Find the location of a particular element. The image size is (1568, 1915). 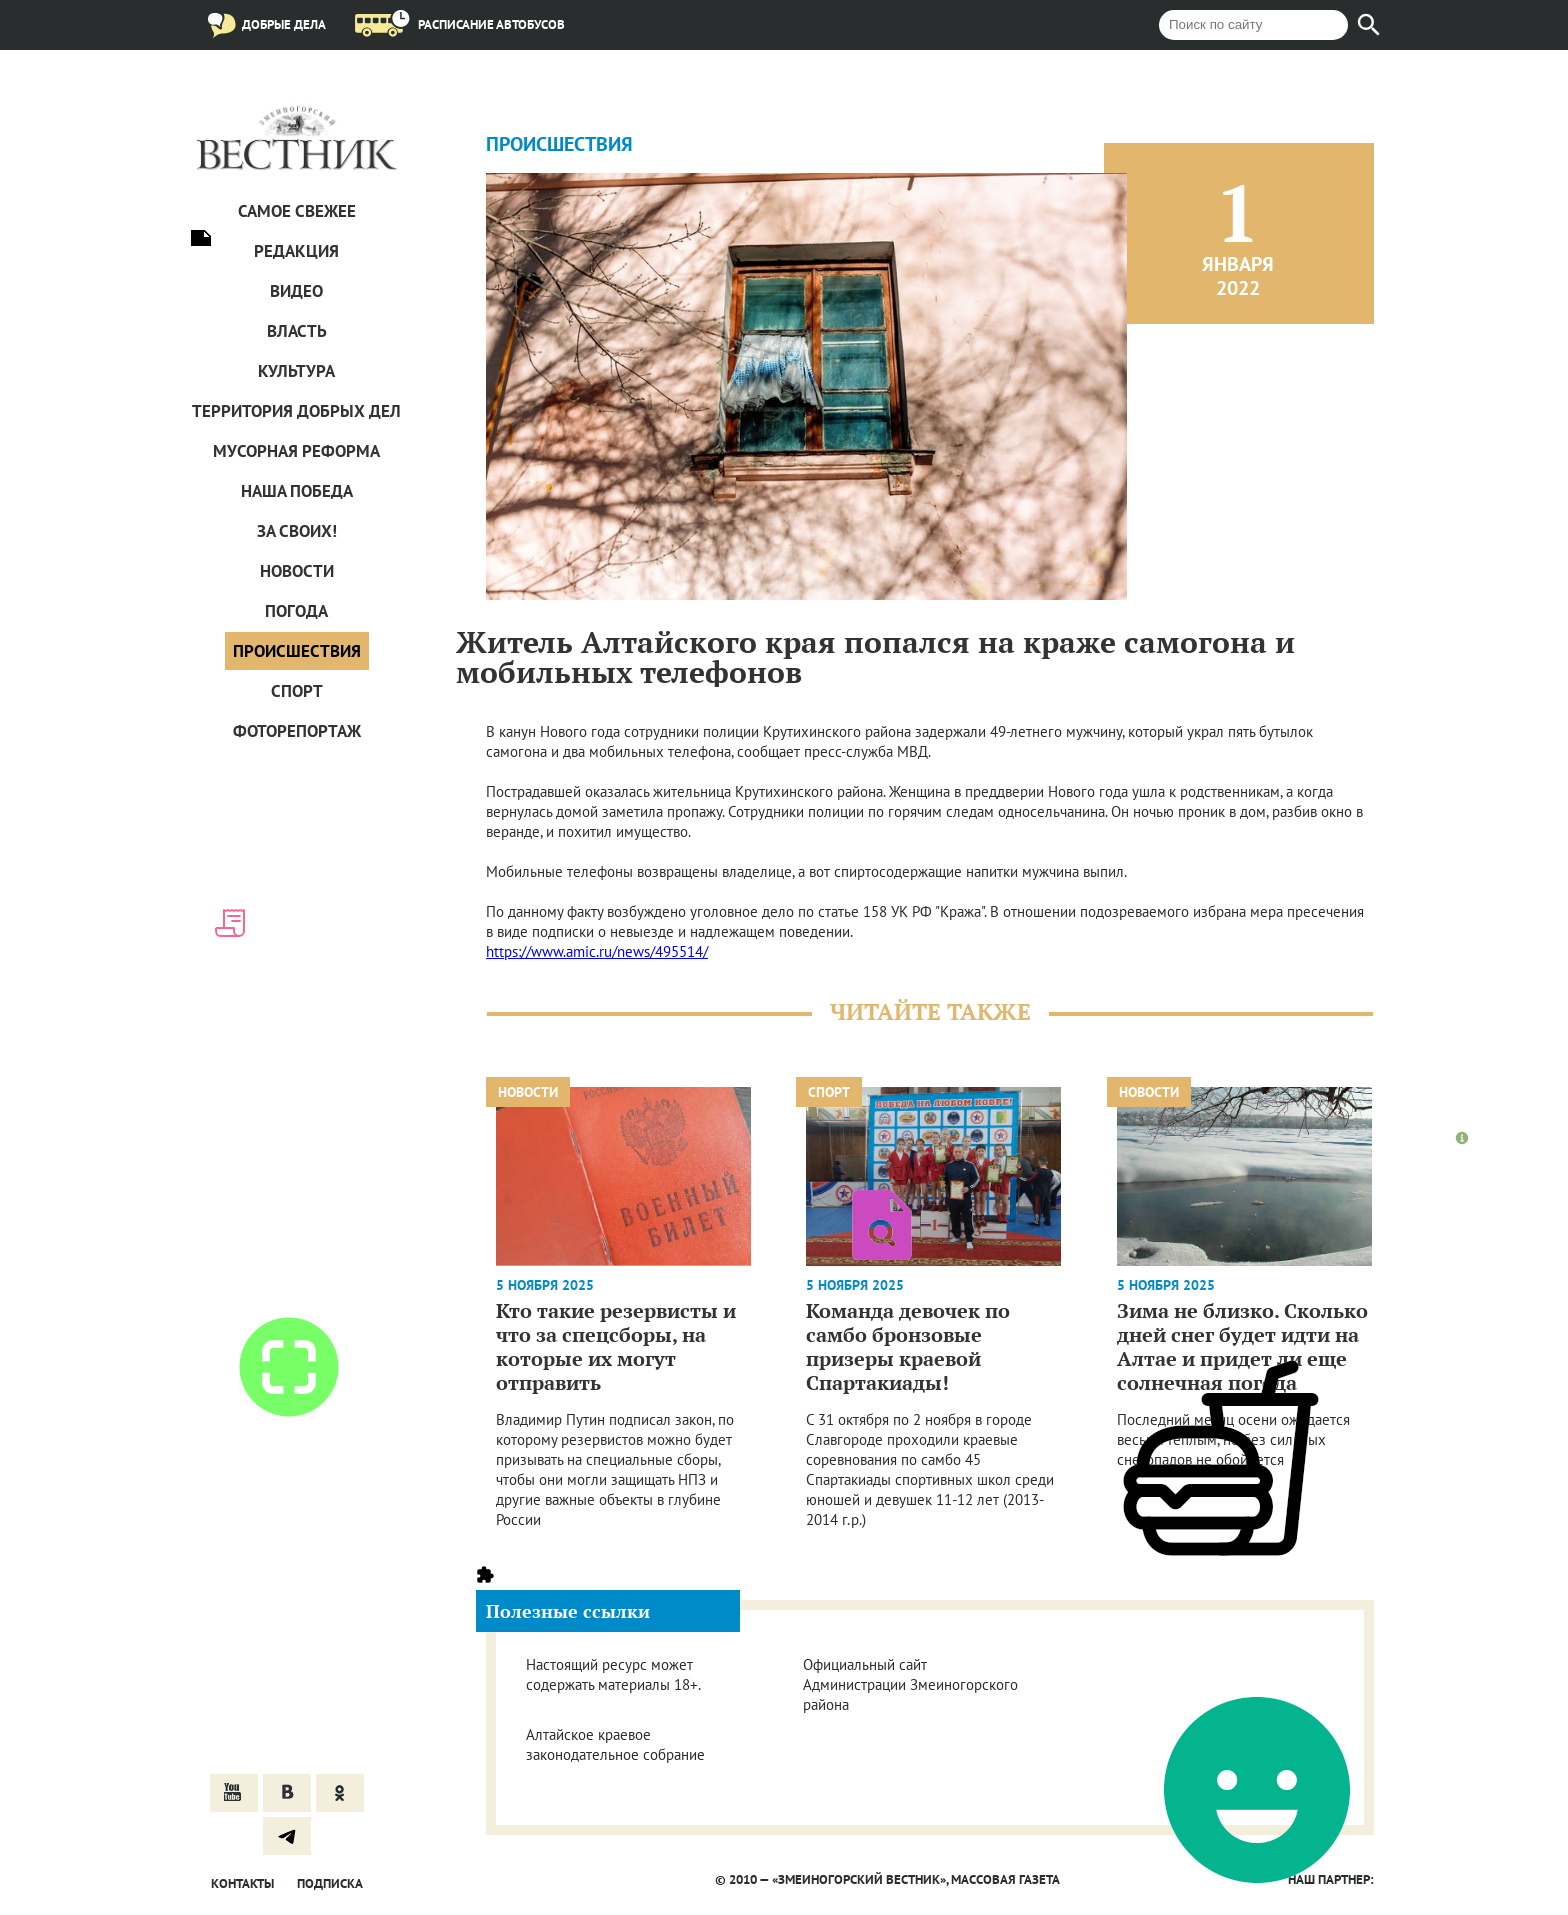

search within a document is located at coordinates (882, 1225).